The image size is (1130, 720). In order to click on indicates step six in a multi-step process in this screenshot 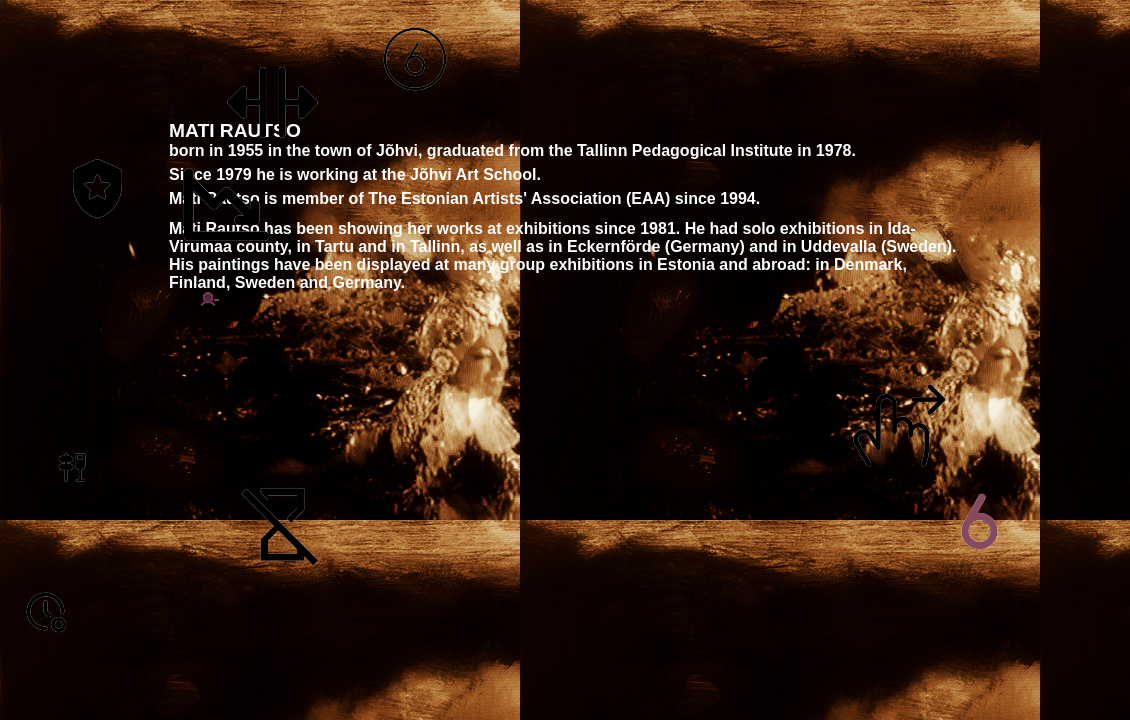, I will do `click(979, 521)`.